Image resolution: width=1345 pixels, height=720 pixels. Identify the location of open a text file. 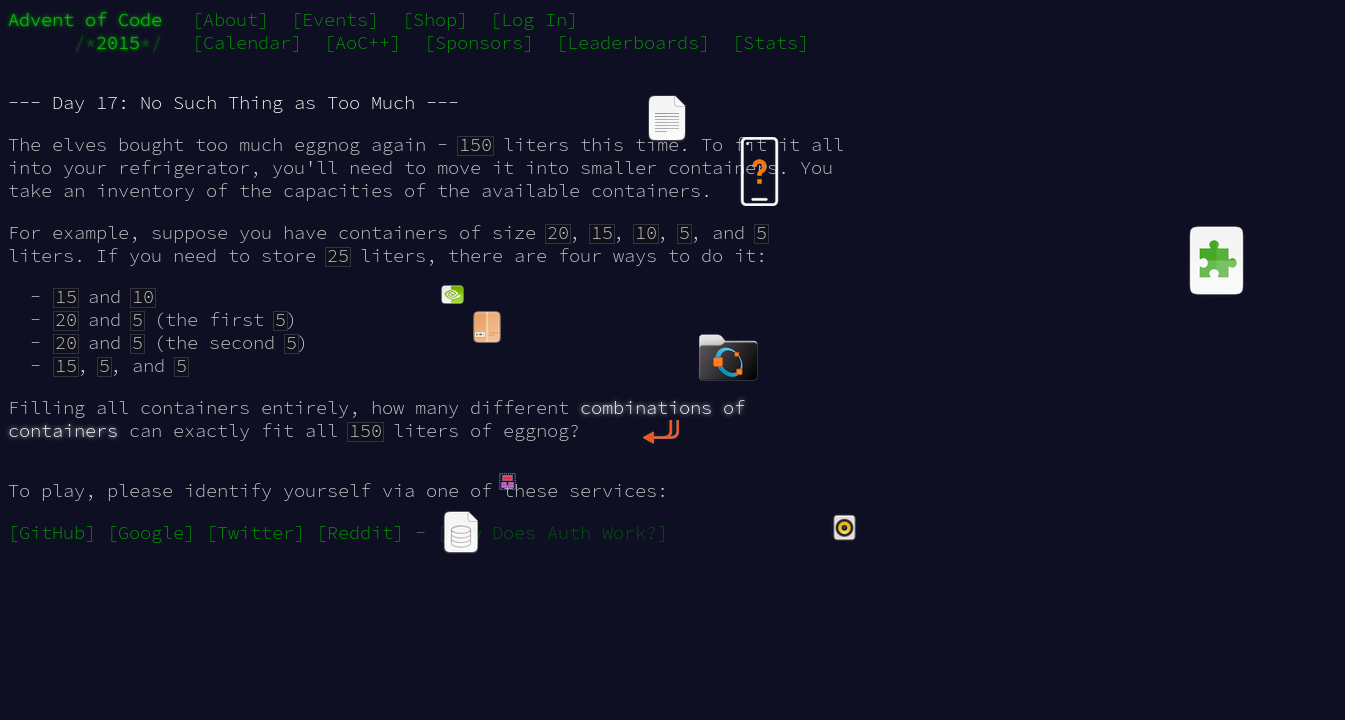
(667, 118).